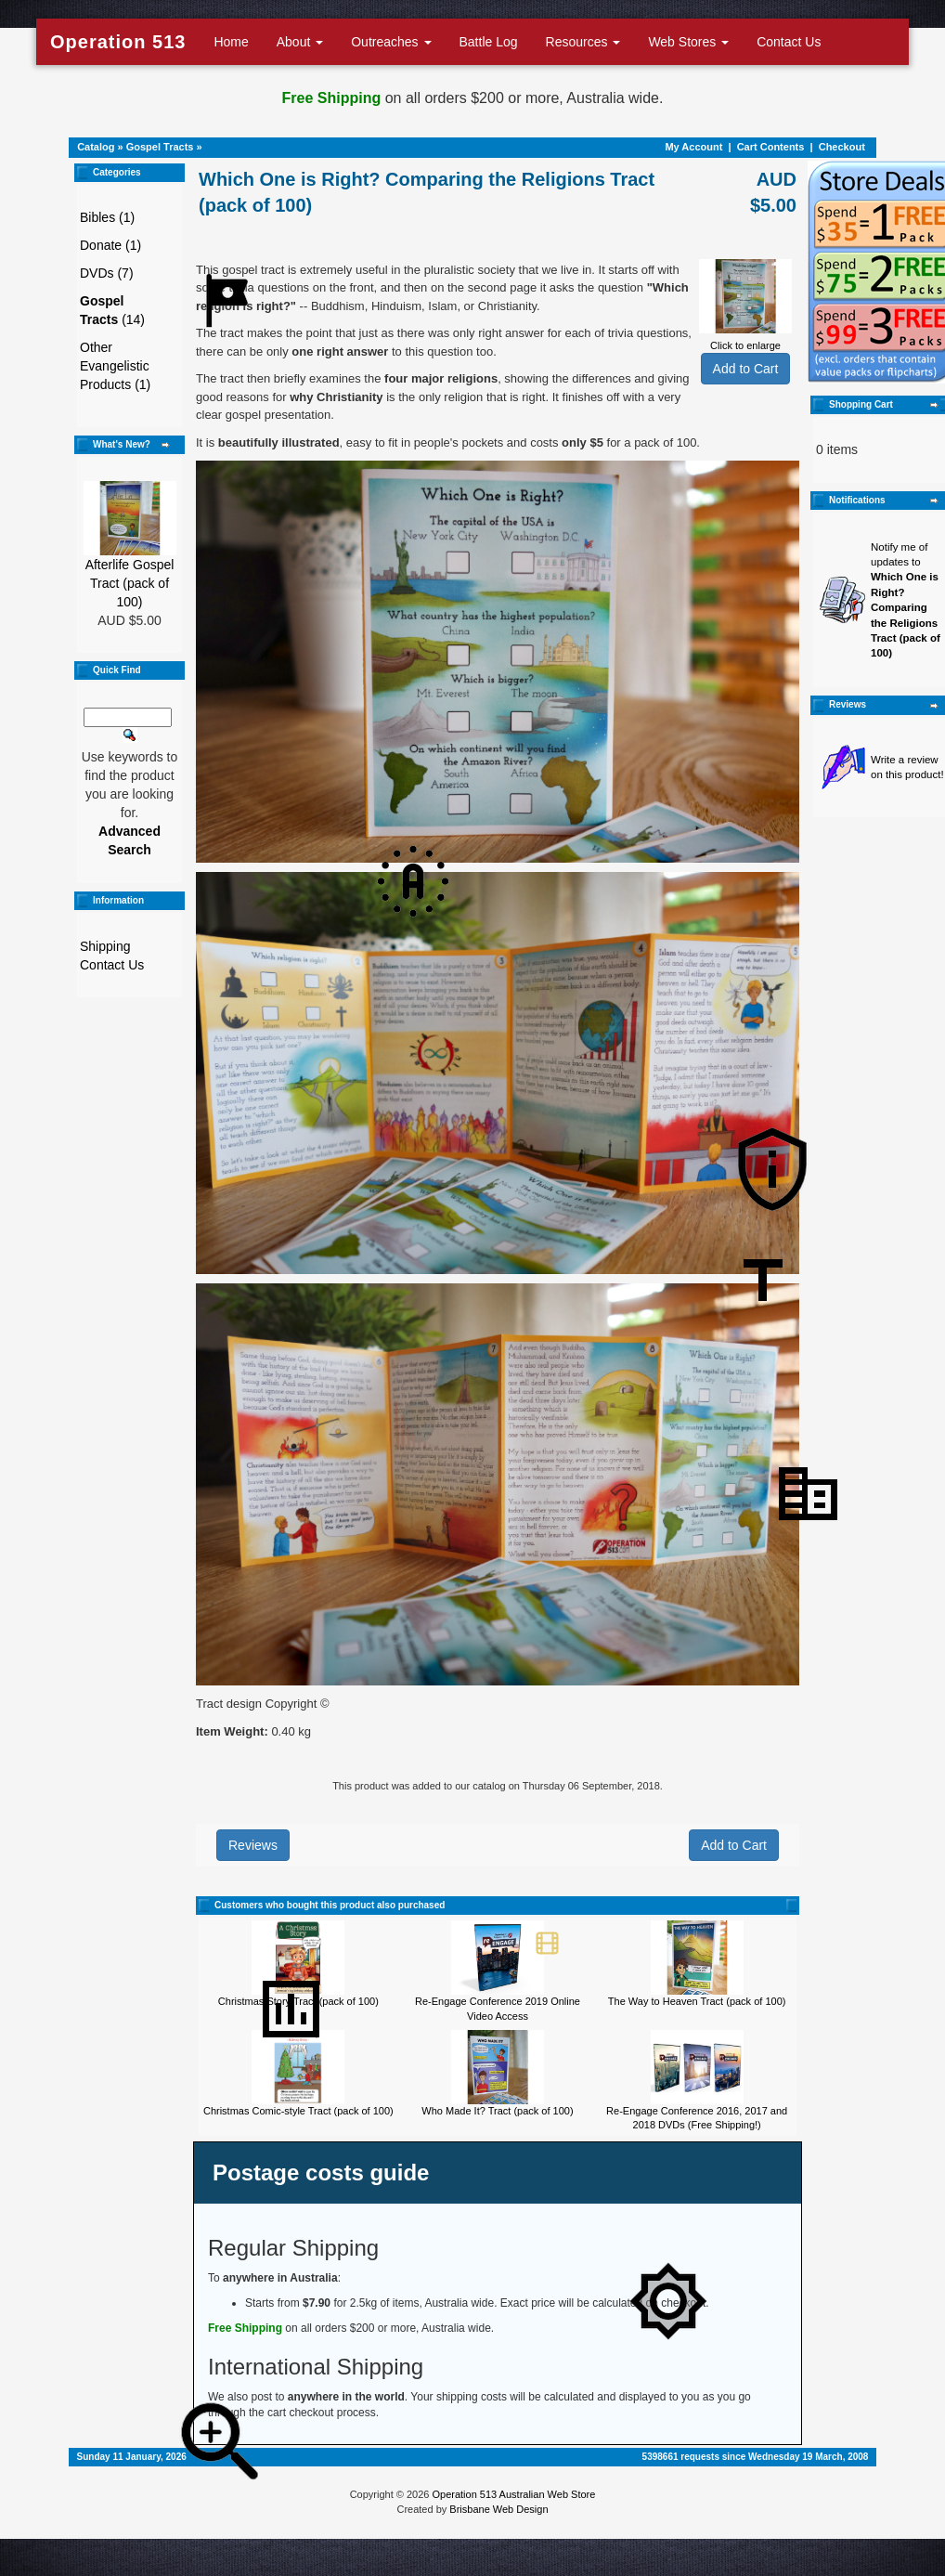 The width and height of the screenshot is (945, 2576). What do you see at coordinates (772, 1169) in the screenshot?
I see `view privacy policy or security information` at bounding box center [772, 1169].